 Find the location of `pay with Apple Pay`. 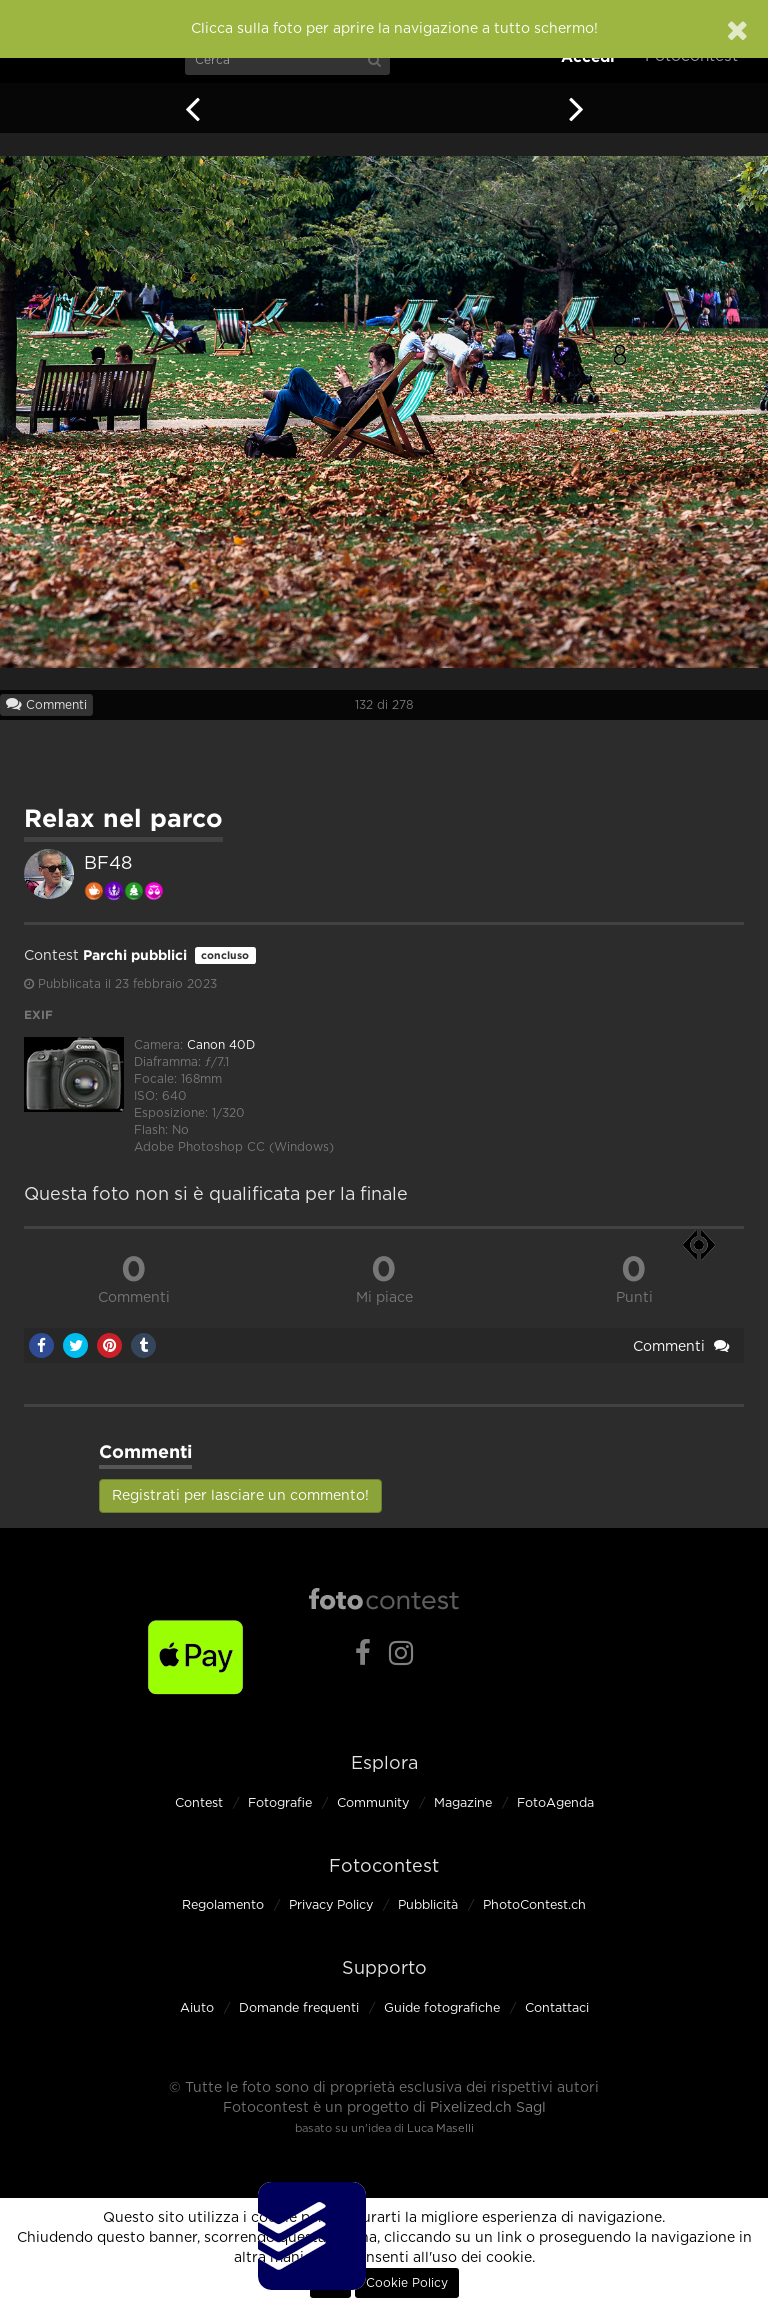

pay with Apple Pay is located at coordinates (195, 1657).